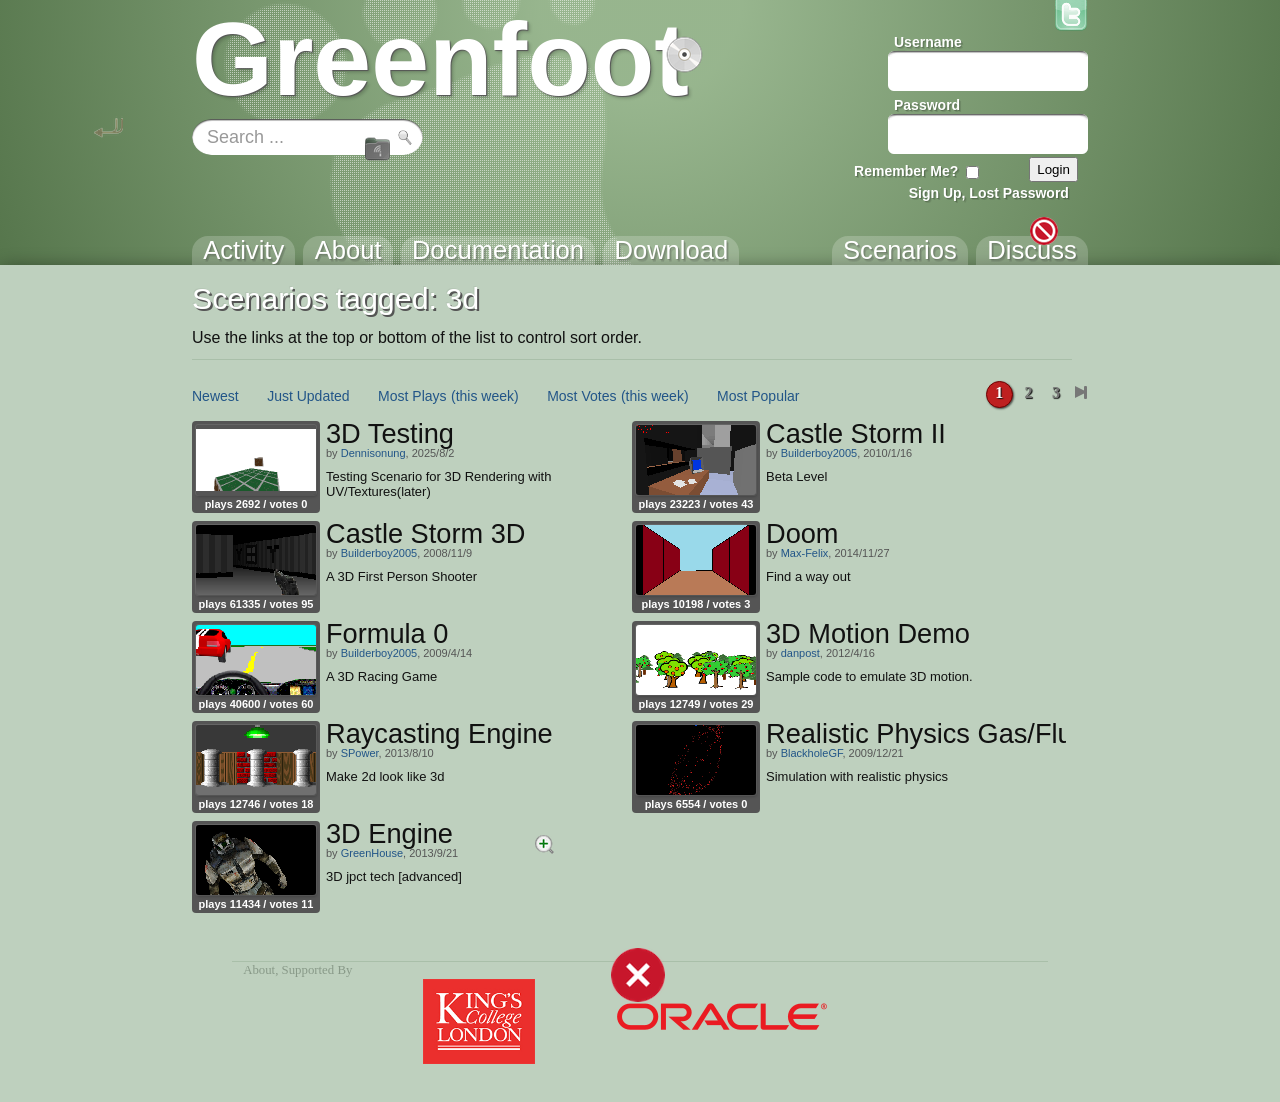  I want to click on indicates a DVD+R disc drive or media, so click(684, 54).